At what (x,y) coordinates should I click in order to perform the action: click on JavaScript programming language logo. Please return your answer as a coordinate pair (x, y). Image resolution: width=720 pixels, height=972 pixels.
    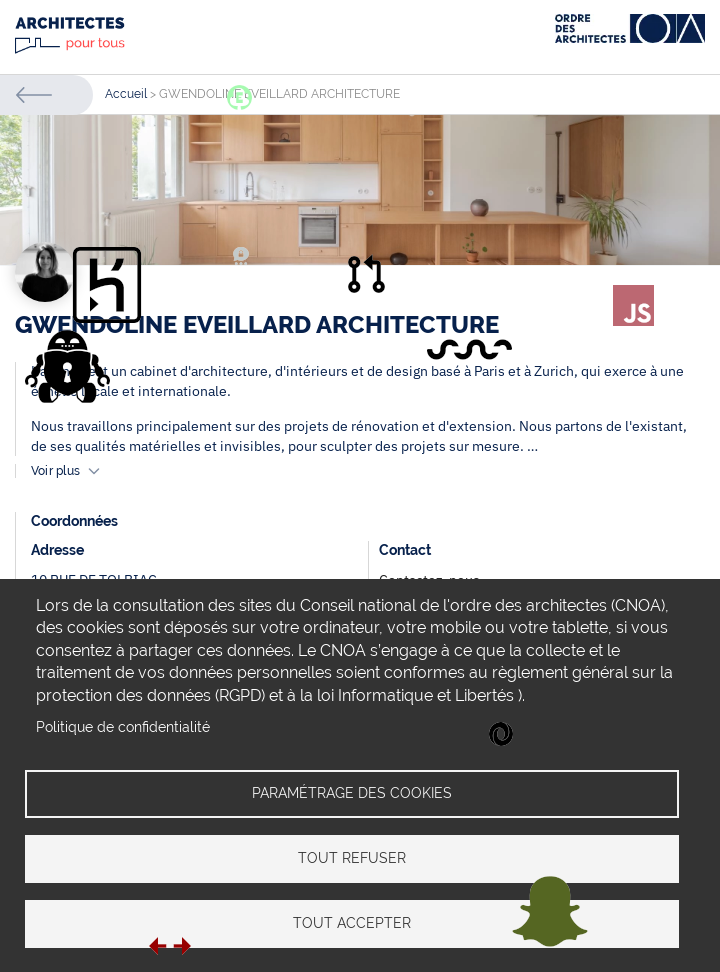
    Looking at the image, I should click on (633, 305).